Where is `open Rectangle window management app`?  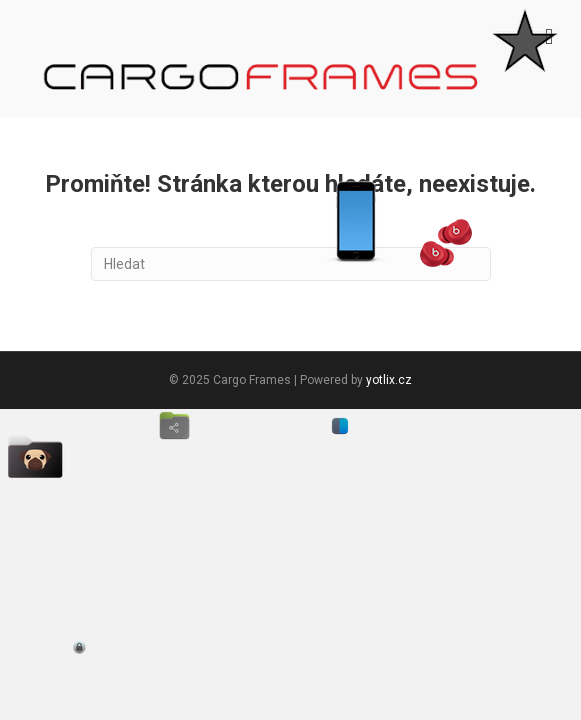
open Rectangle window management app is located at coordinates (340, 426).